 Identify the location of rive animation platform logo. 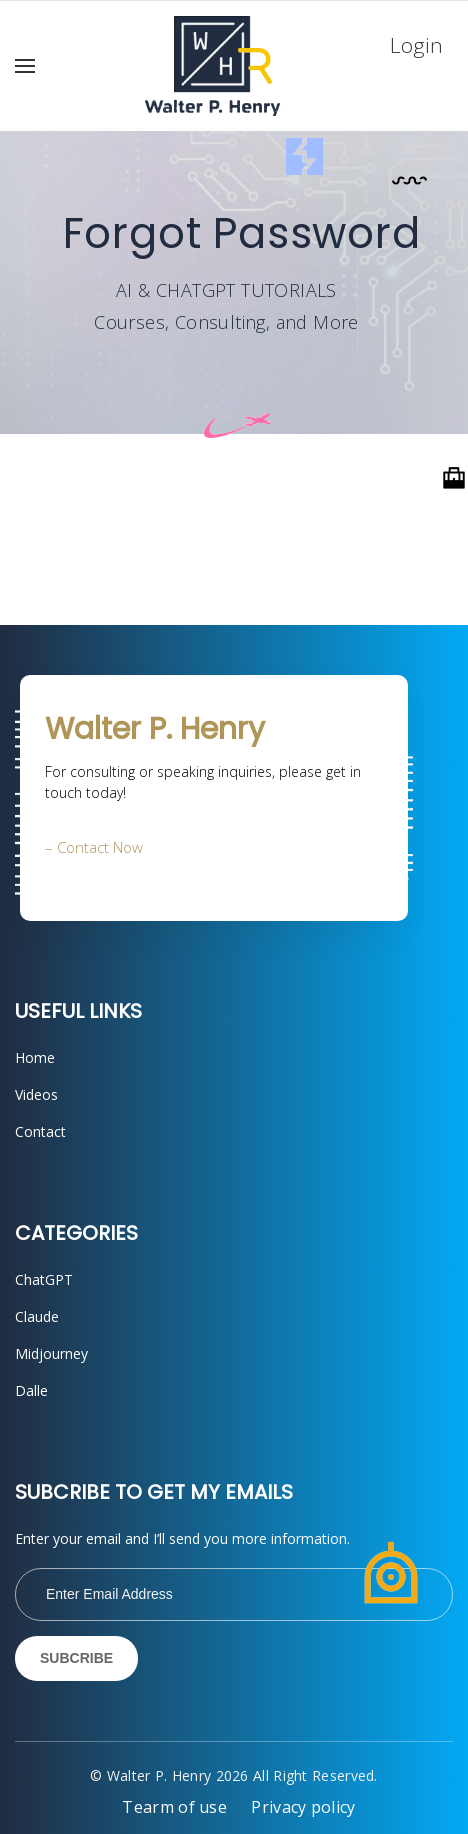
(255, 66).